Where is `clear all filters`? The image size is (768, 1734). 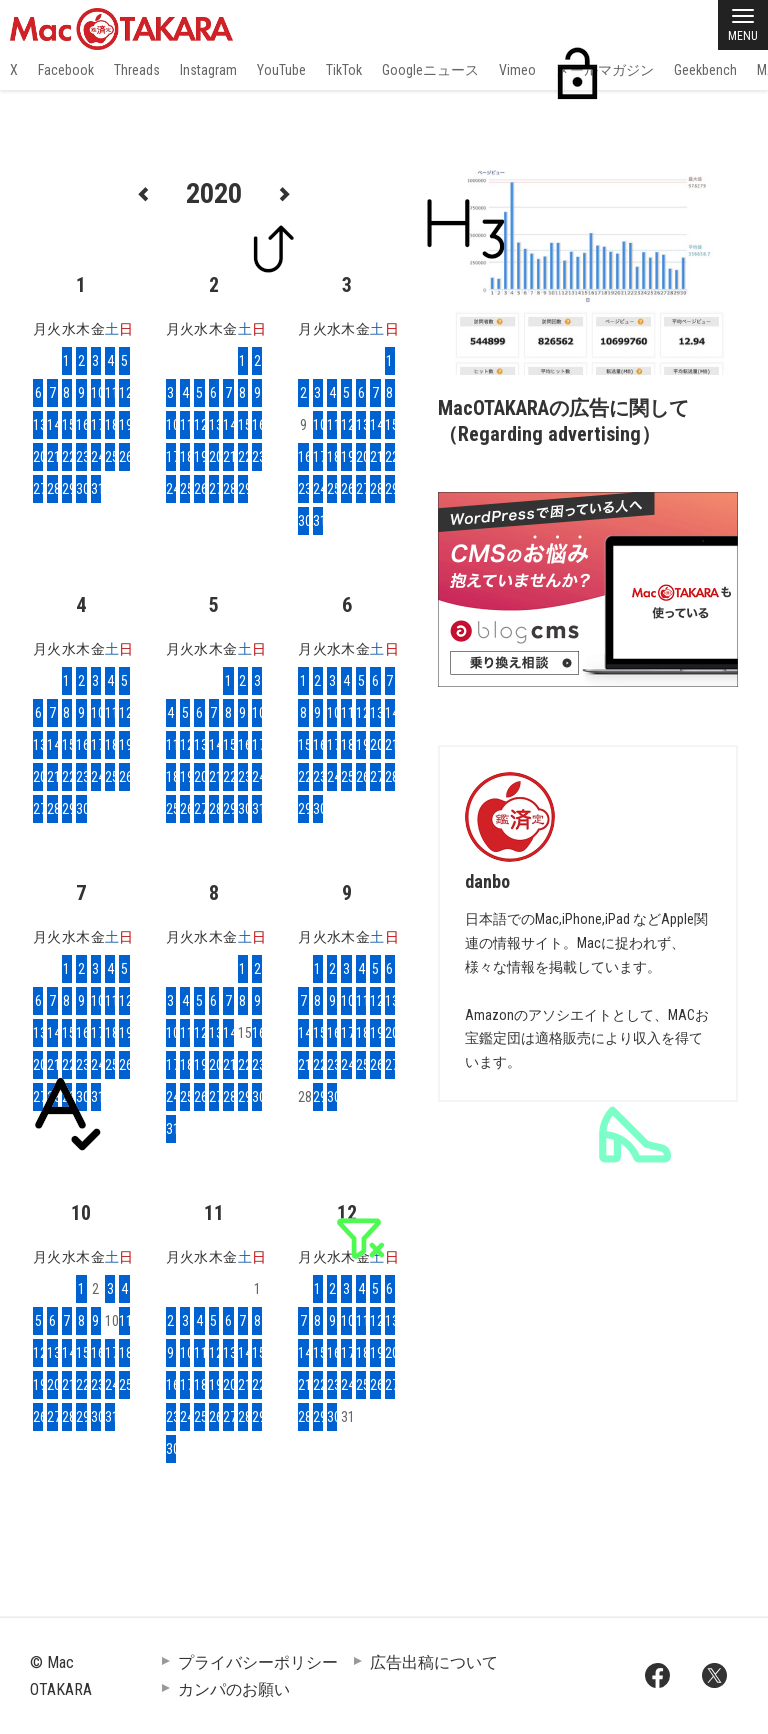
clear all filters is located at coordinates (359, 1237).